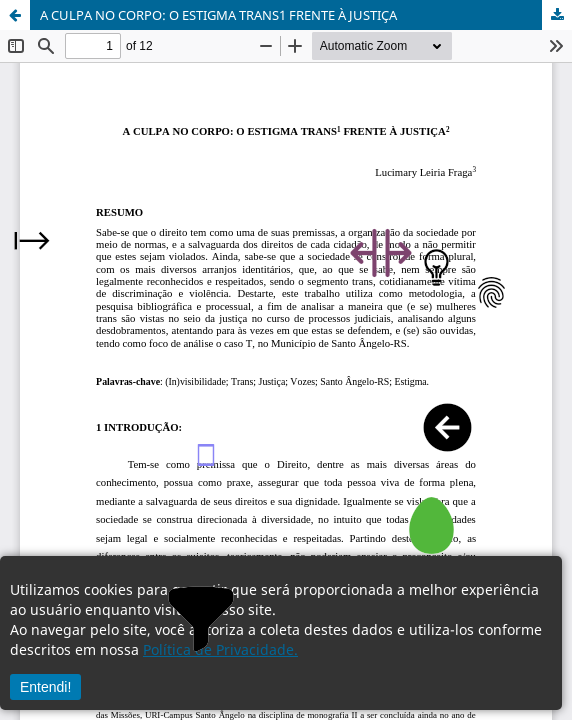 Image resolution: width=572 pixels, height=720 pixels. I want to click on go back to the previous screen, so click(447, 427).